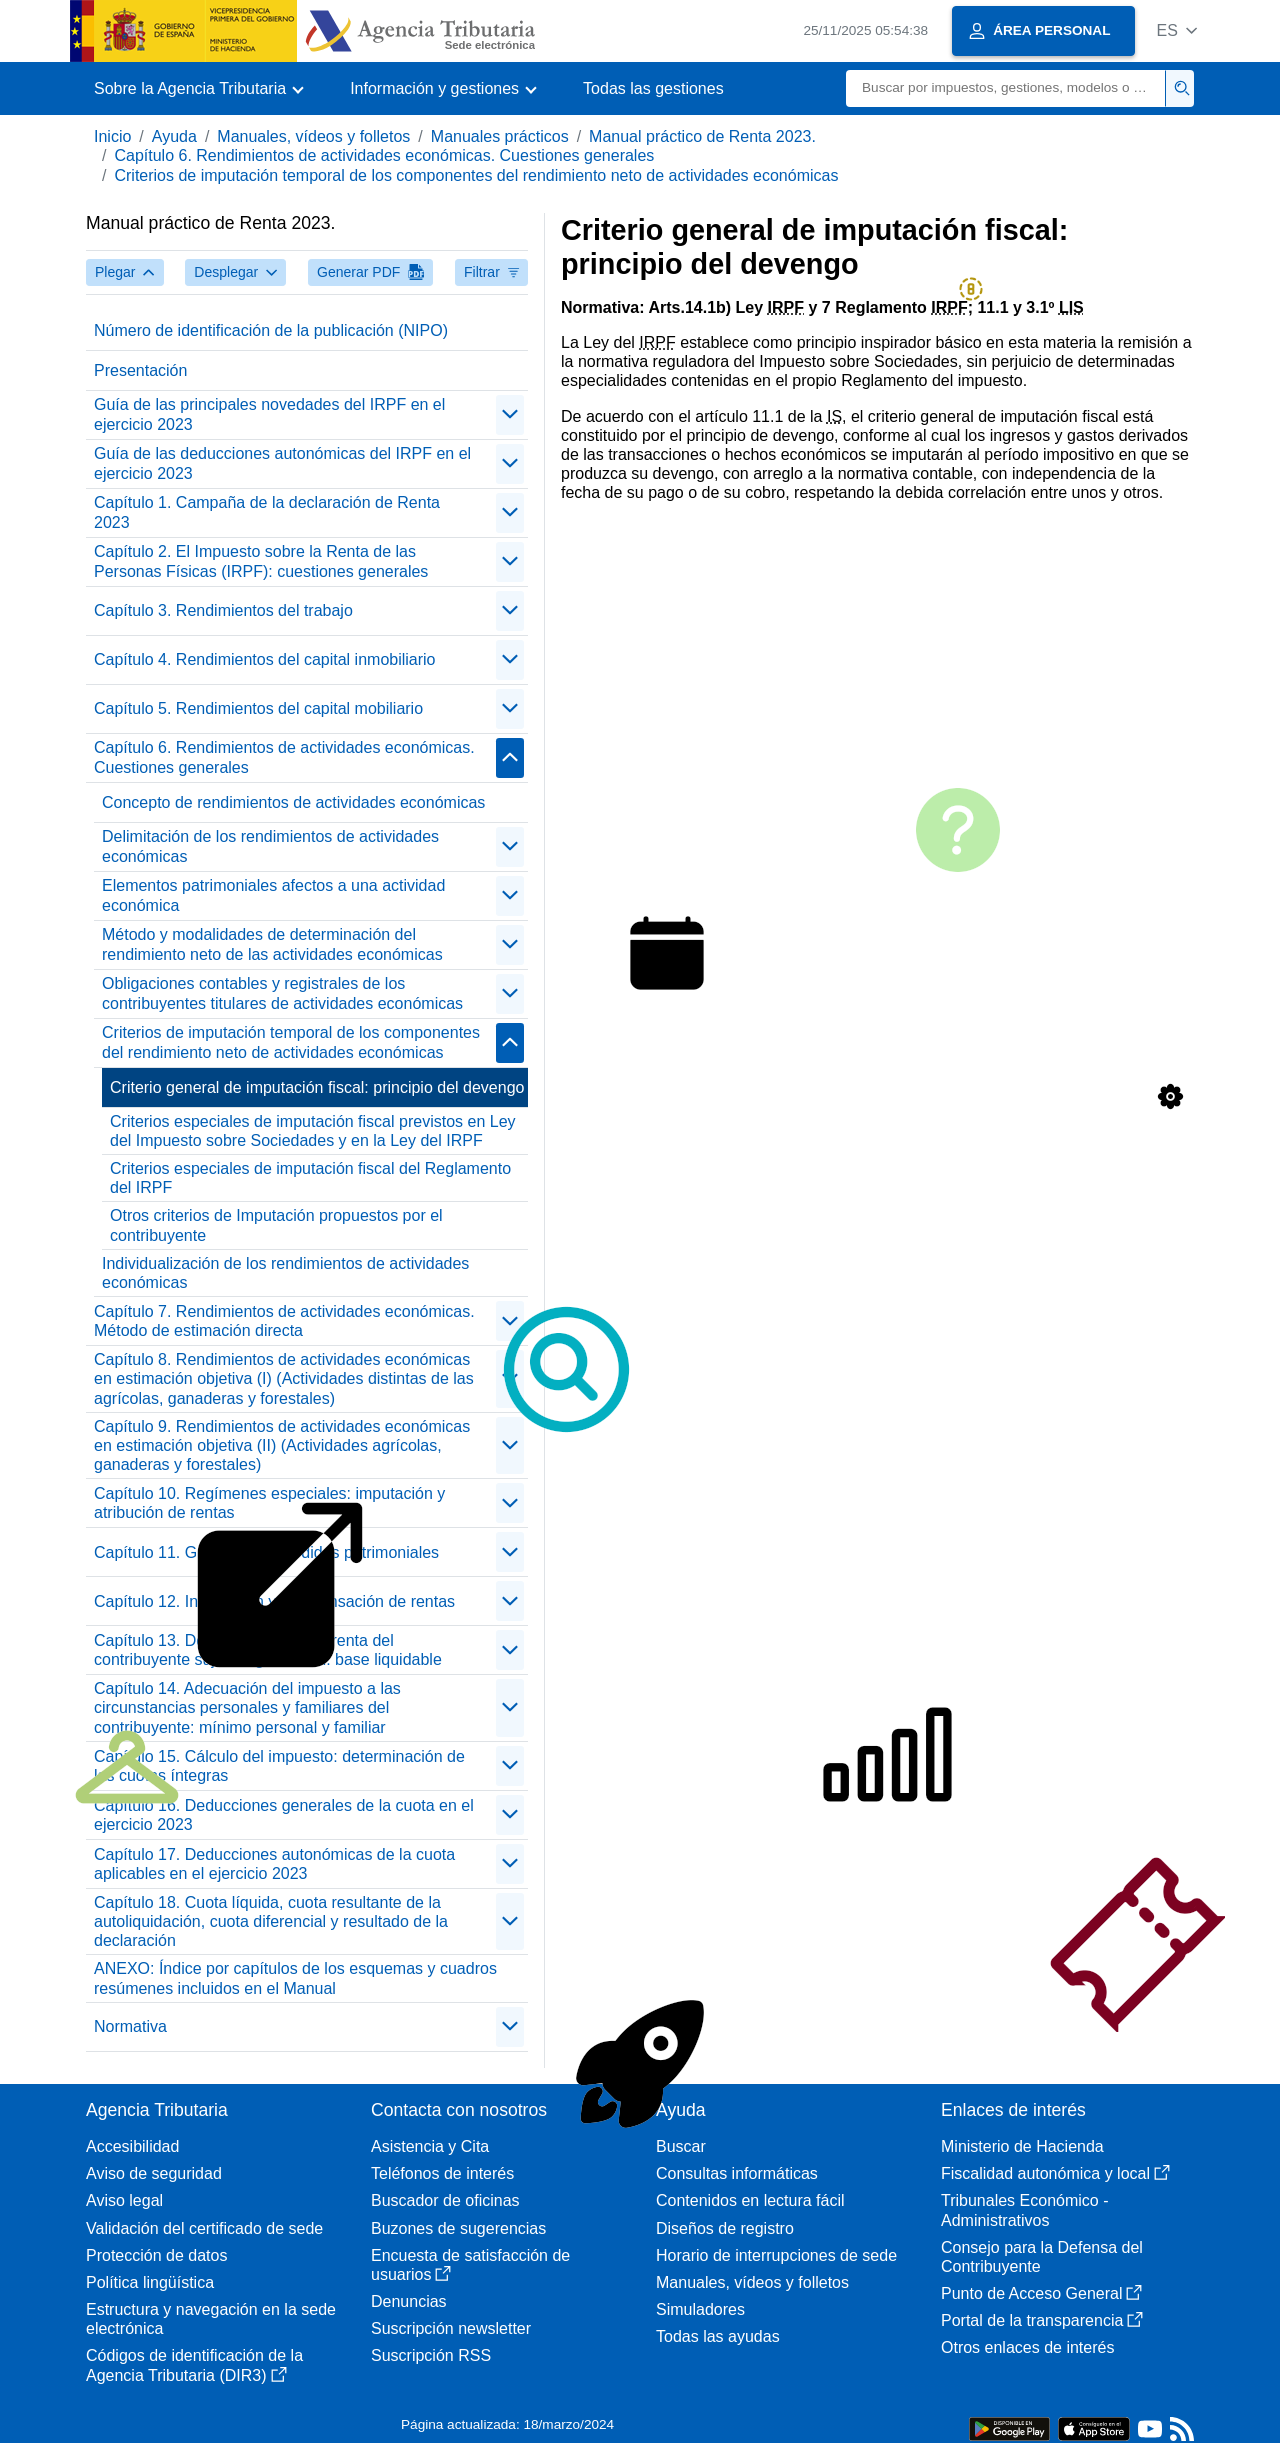 This screenshot has height=2443, width=1280. What do you see at coordinates (127, 1772) in the screenshot?
I see `access your wardrobe or closet` at bounding box center [127, 1772].